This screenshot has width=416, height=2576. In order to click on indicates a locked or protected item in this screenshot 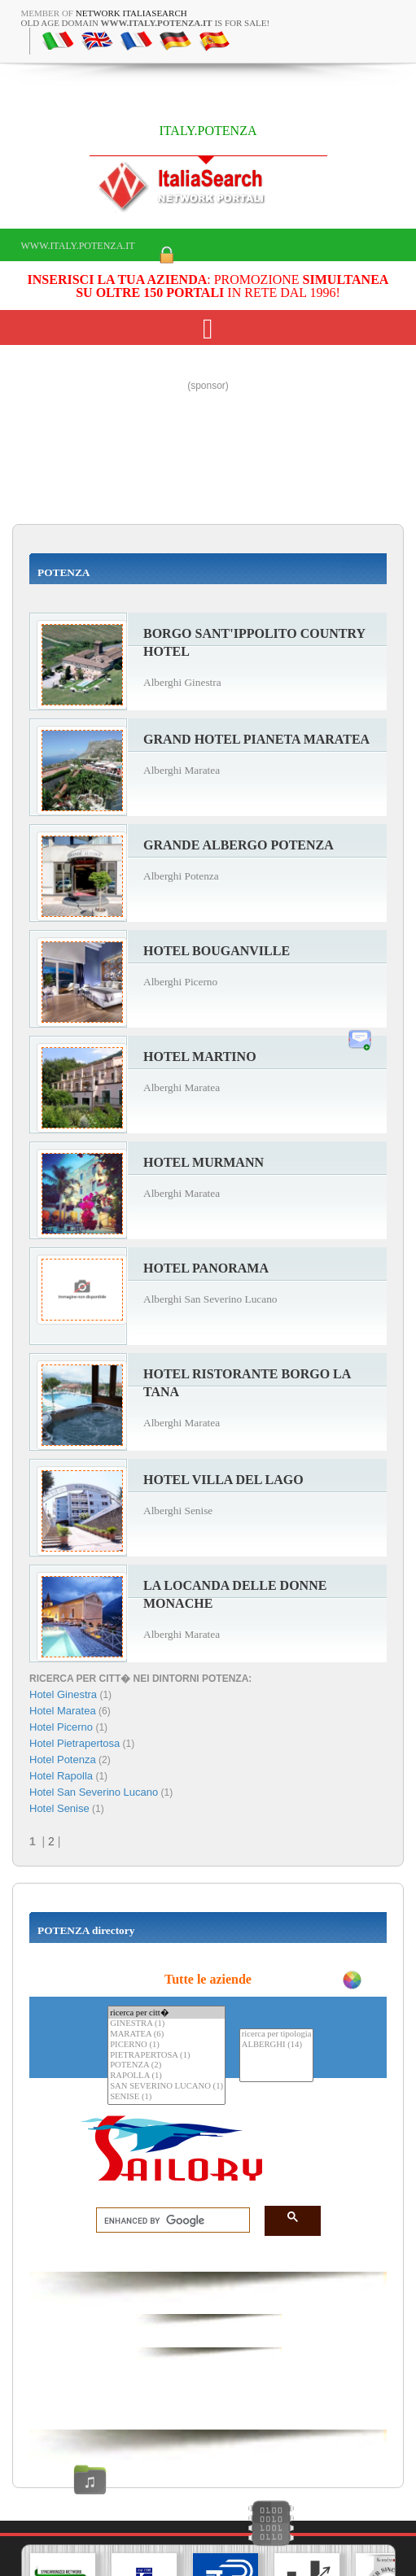, I will do `click(167, 255)`.